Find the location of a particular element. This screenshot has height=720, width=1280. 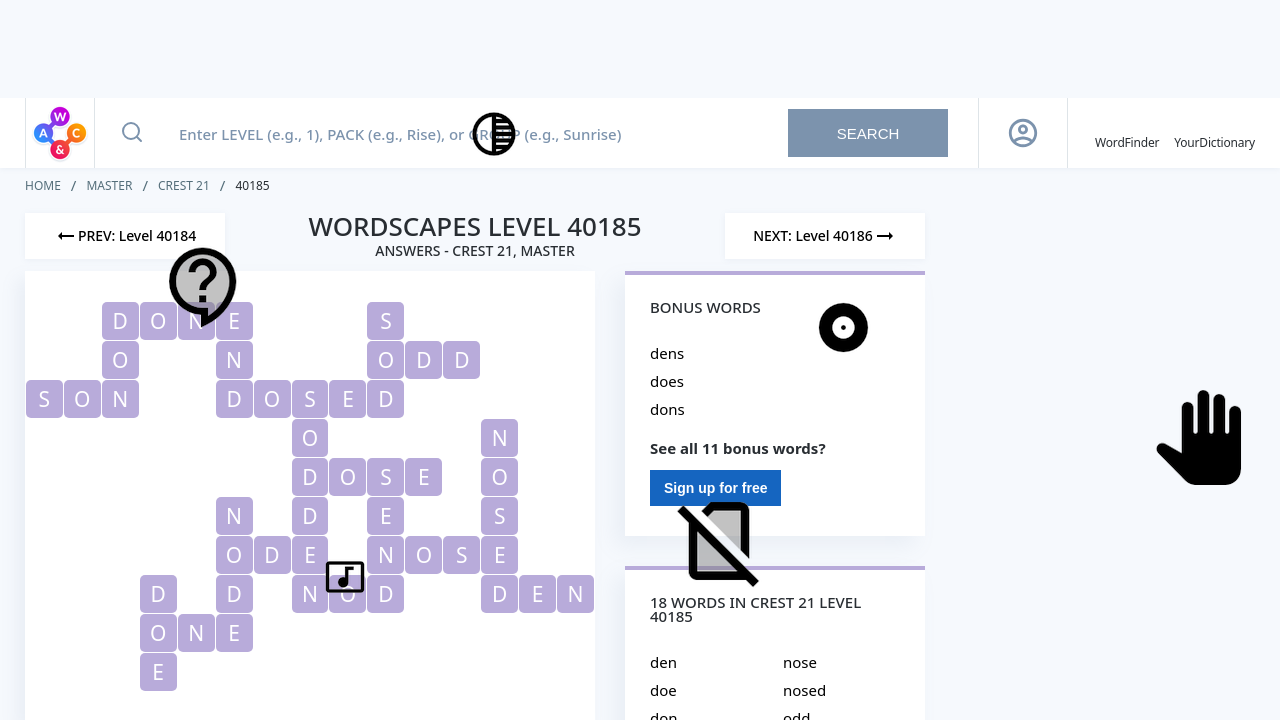

no sim card detected is located at coordinates (719, 541).